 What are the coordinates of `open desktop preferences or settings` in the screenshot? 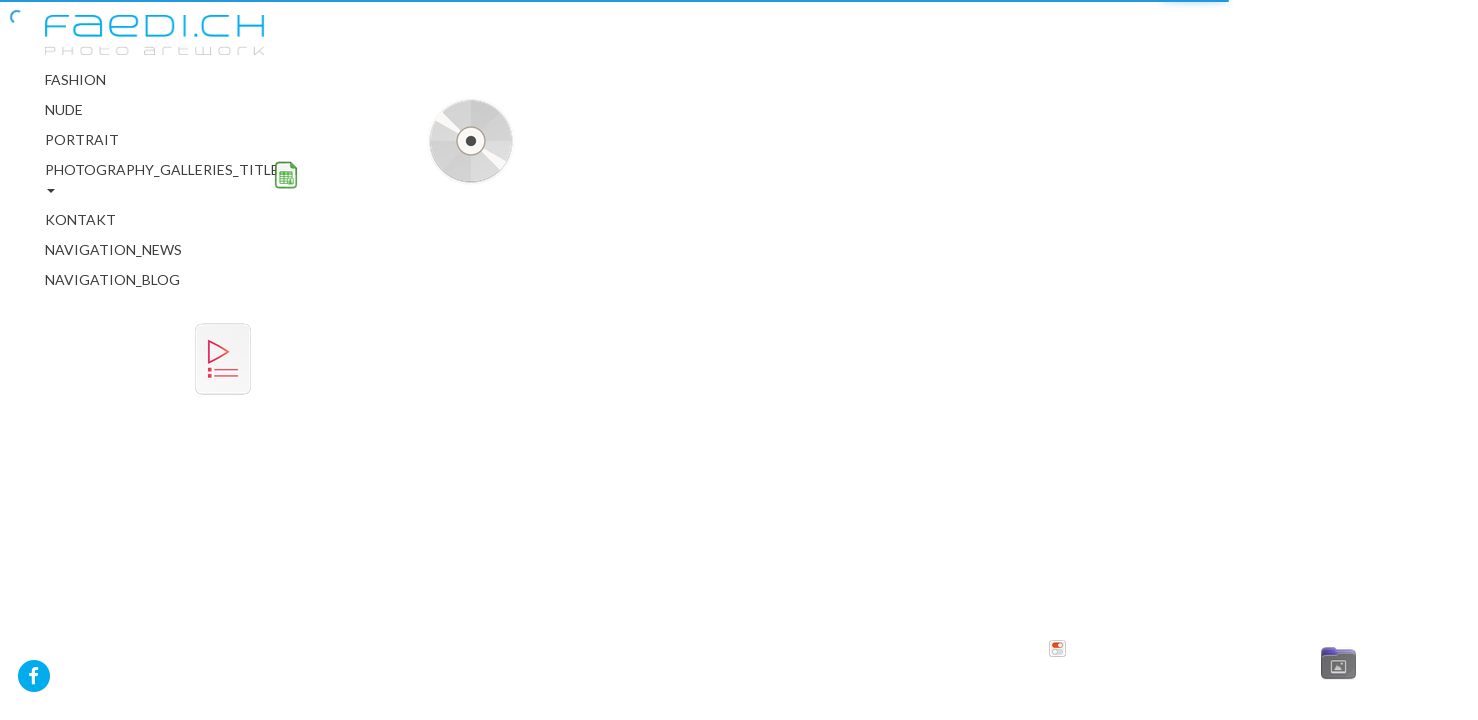 It's located at (1057, 648).